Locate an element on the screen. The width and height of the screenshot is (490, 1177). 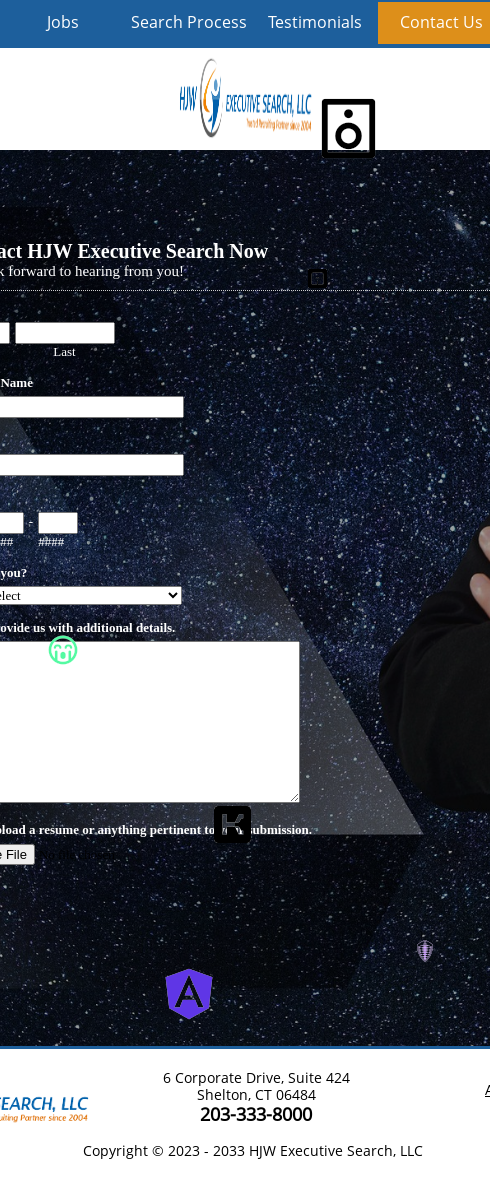
angular framework logo is located at coordinates (189, 994).